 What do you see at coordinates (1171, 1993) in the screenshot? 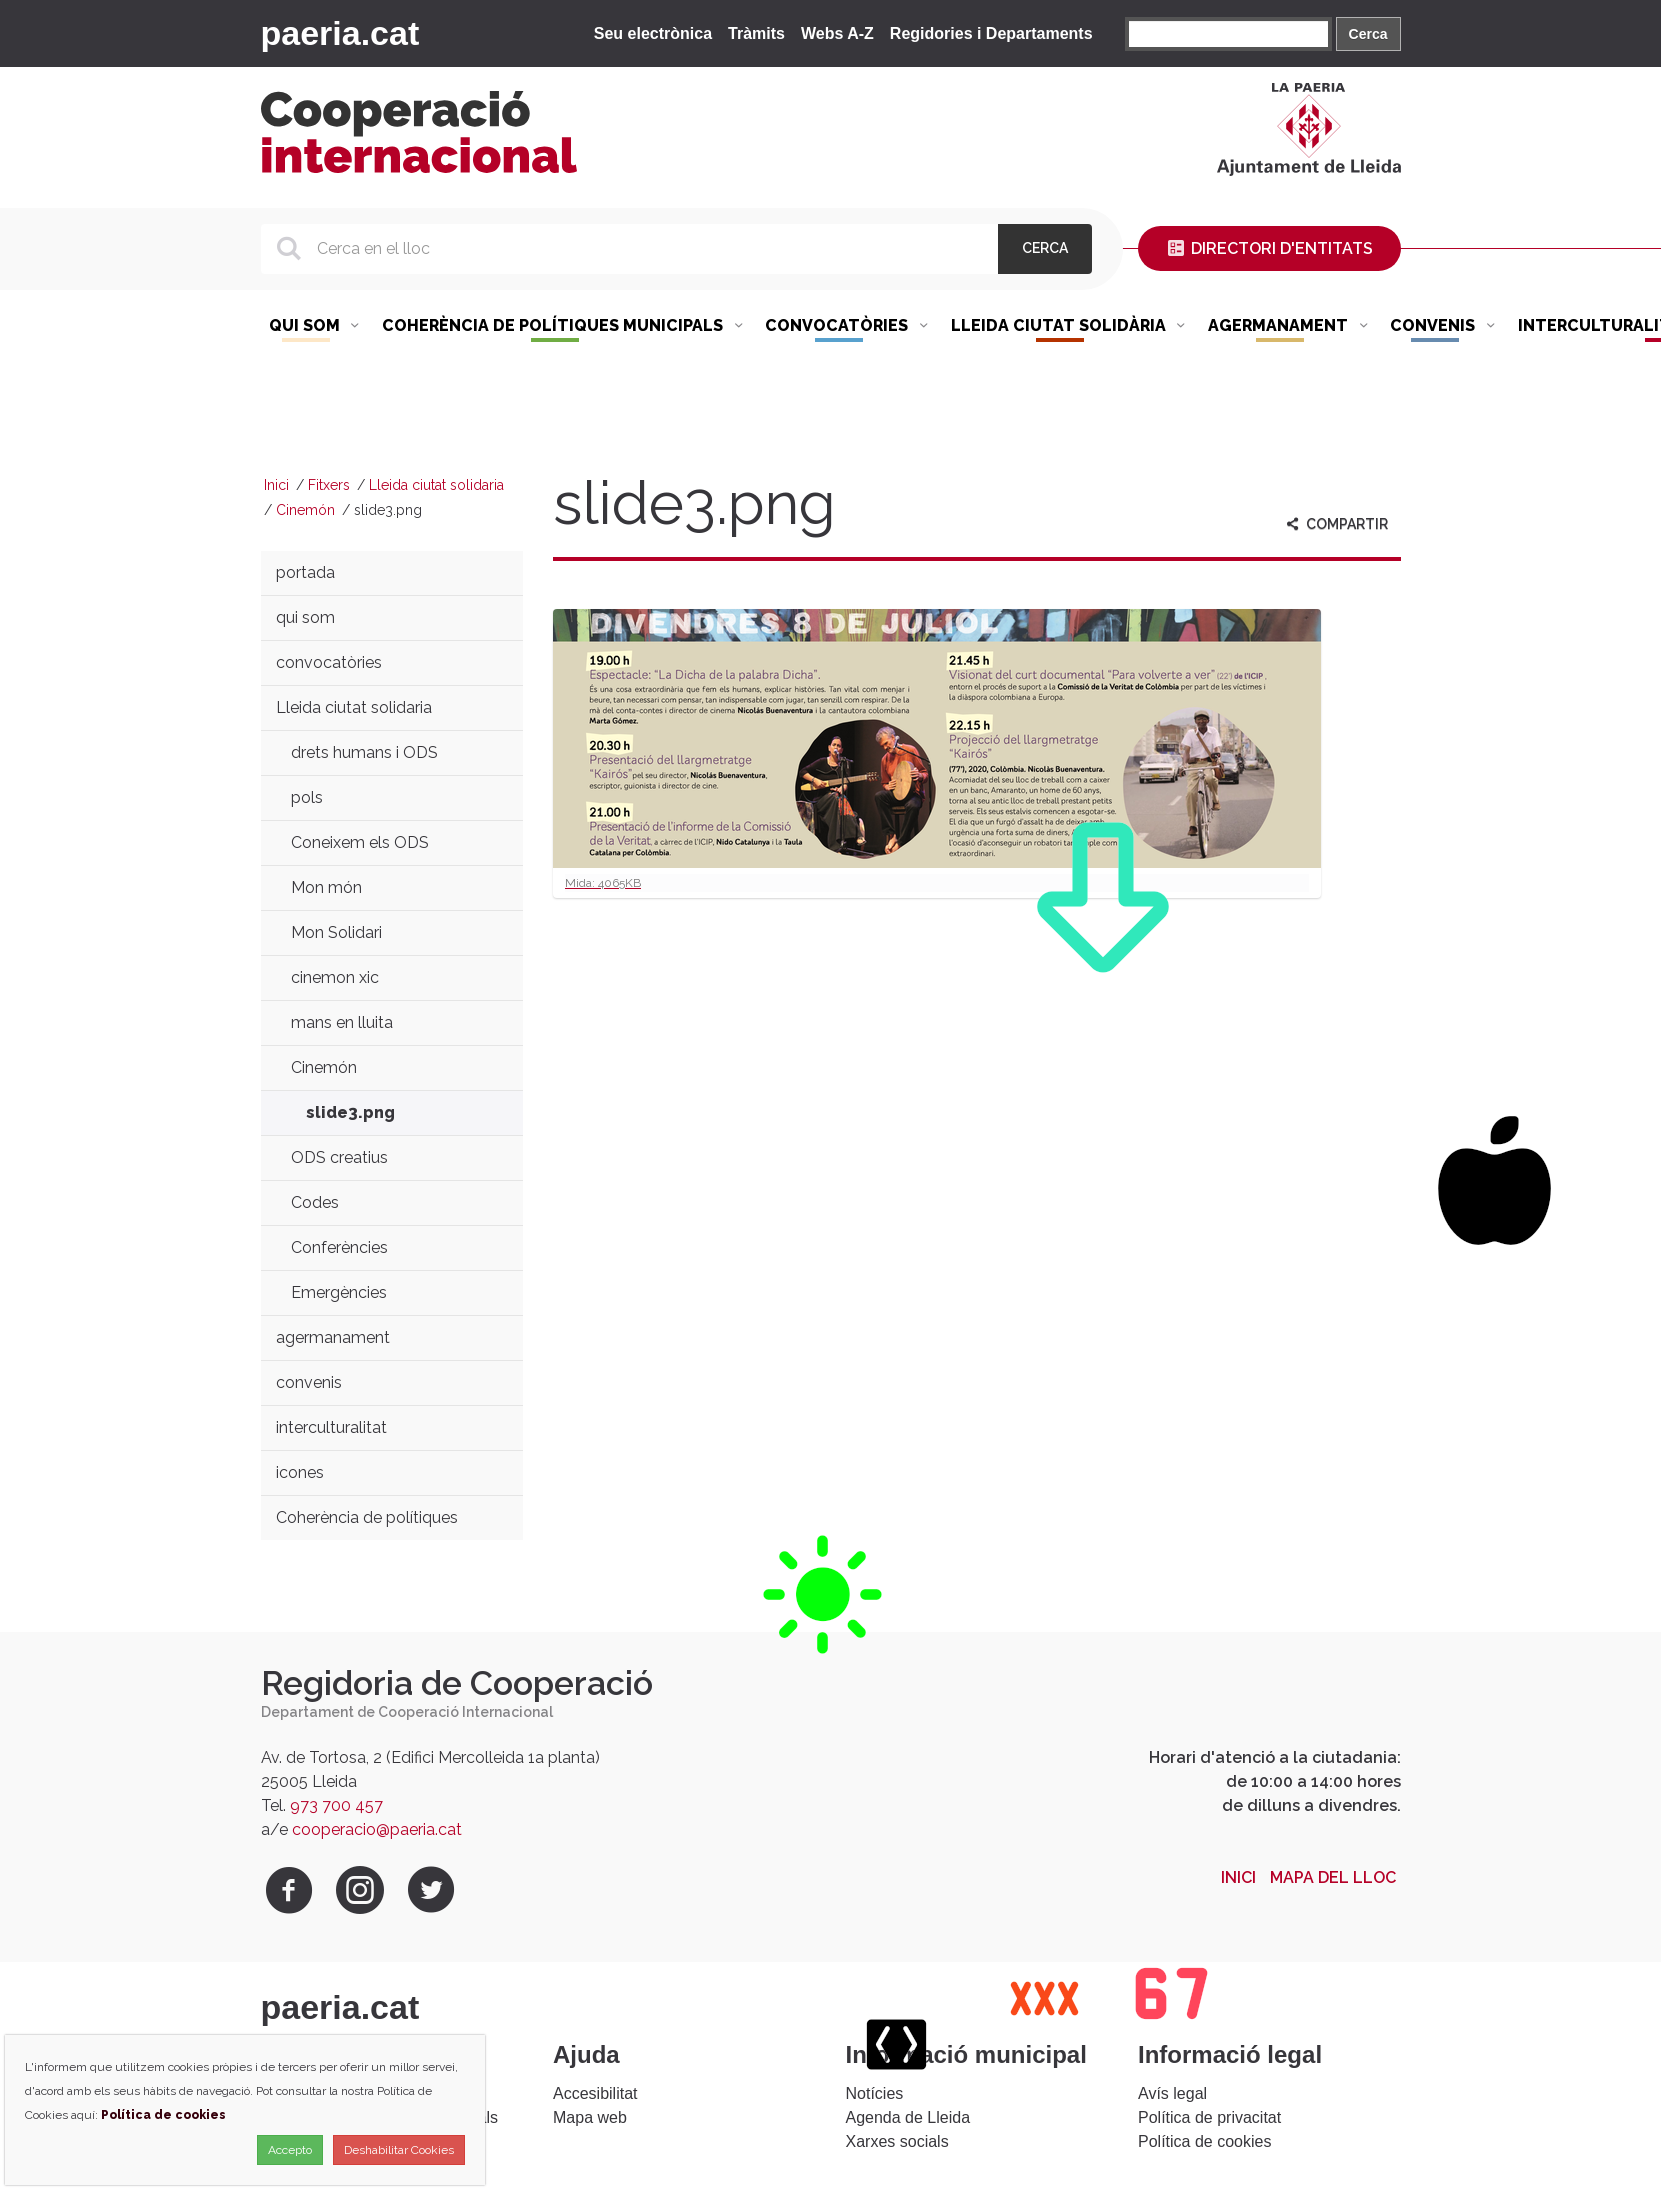
I see `displays the number 67 as a label or identifier` at bounding box center [1171, 1993].